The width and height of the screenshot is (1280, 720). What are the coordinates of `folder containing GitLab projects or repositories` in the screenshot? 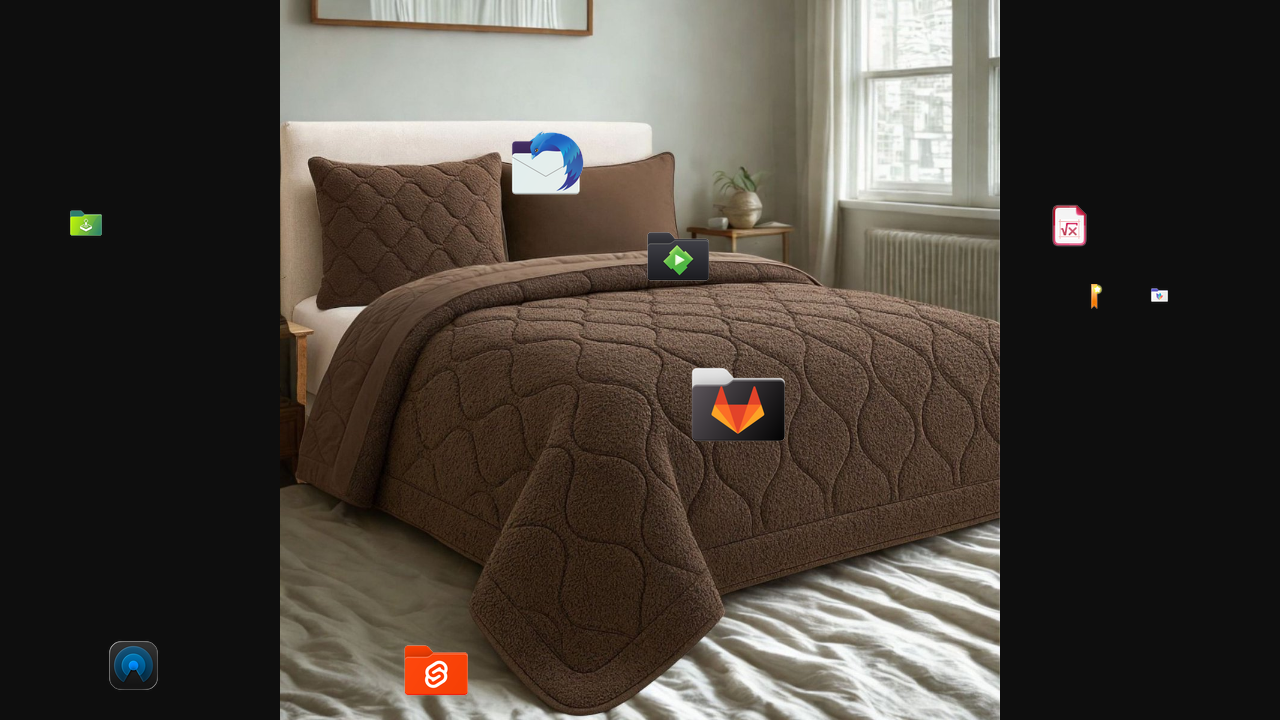 It's located at (738, 407).